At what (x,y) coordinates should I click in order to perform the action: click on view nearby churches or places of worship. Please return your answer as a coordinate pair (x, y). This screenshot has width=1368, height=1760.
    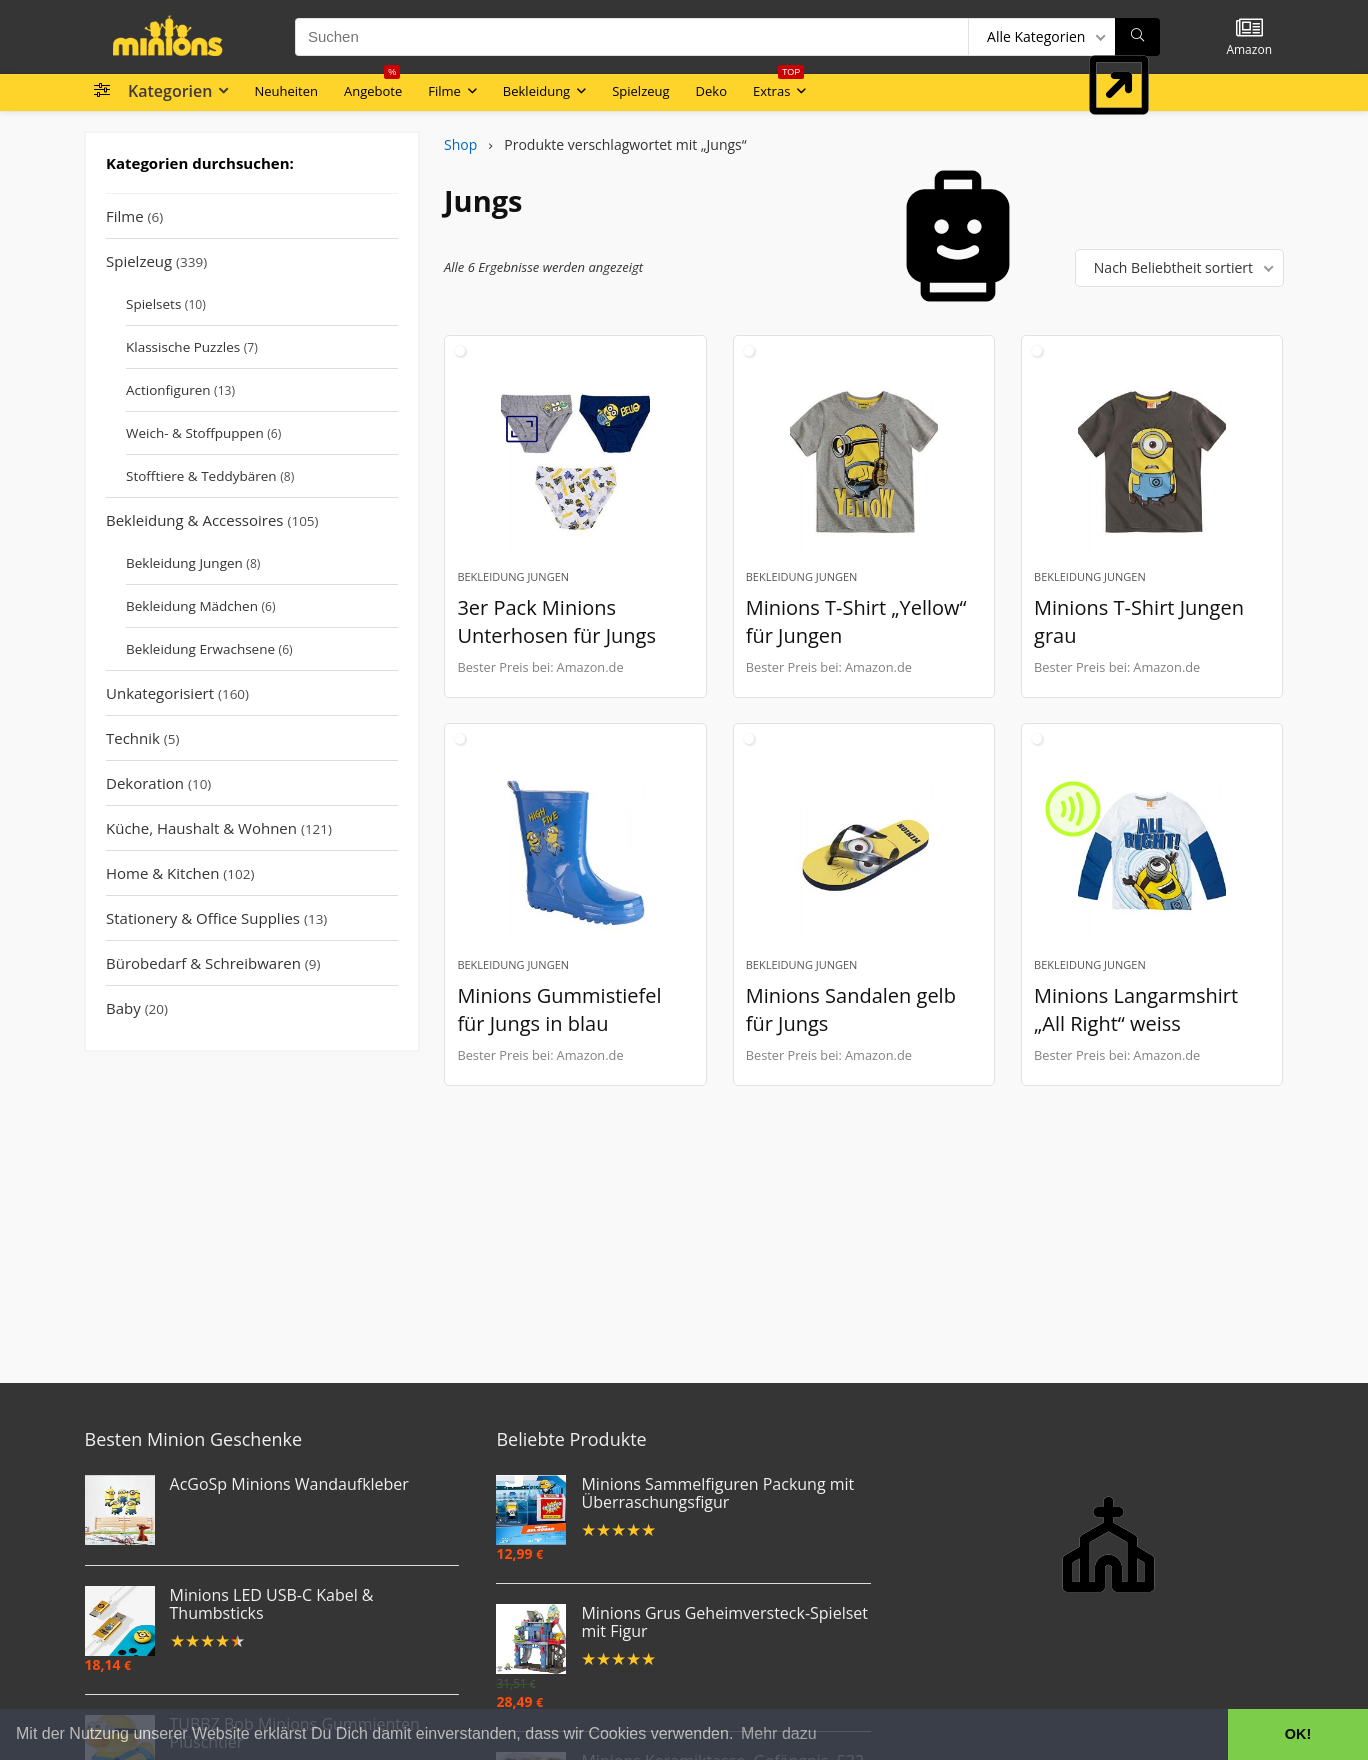
    Looking at the image, I should click on (1108, 1549).